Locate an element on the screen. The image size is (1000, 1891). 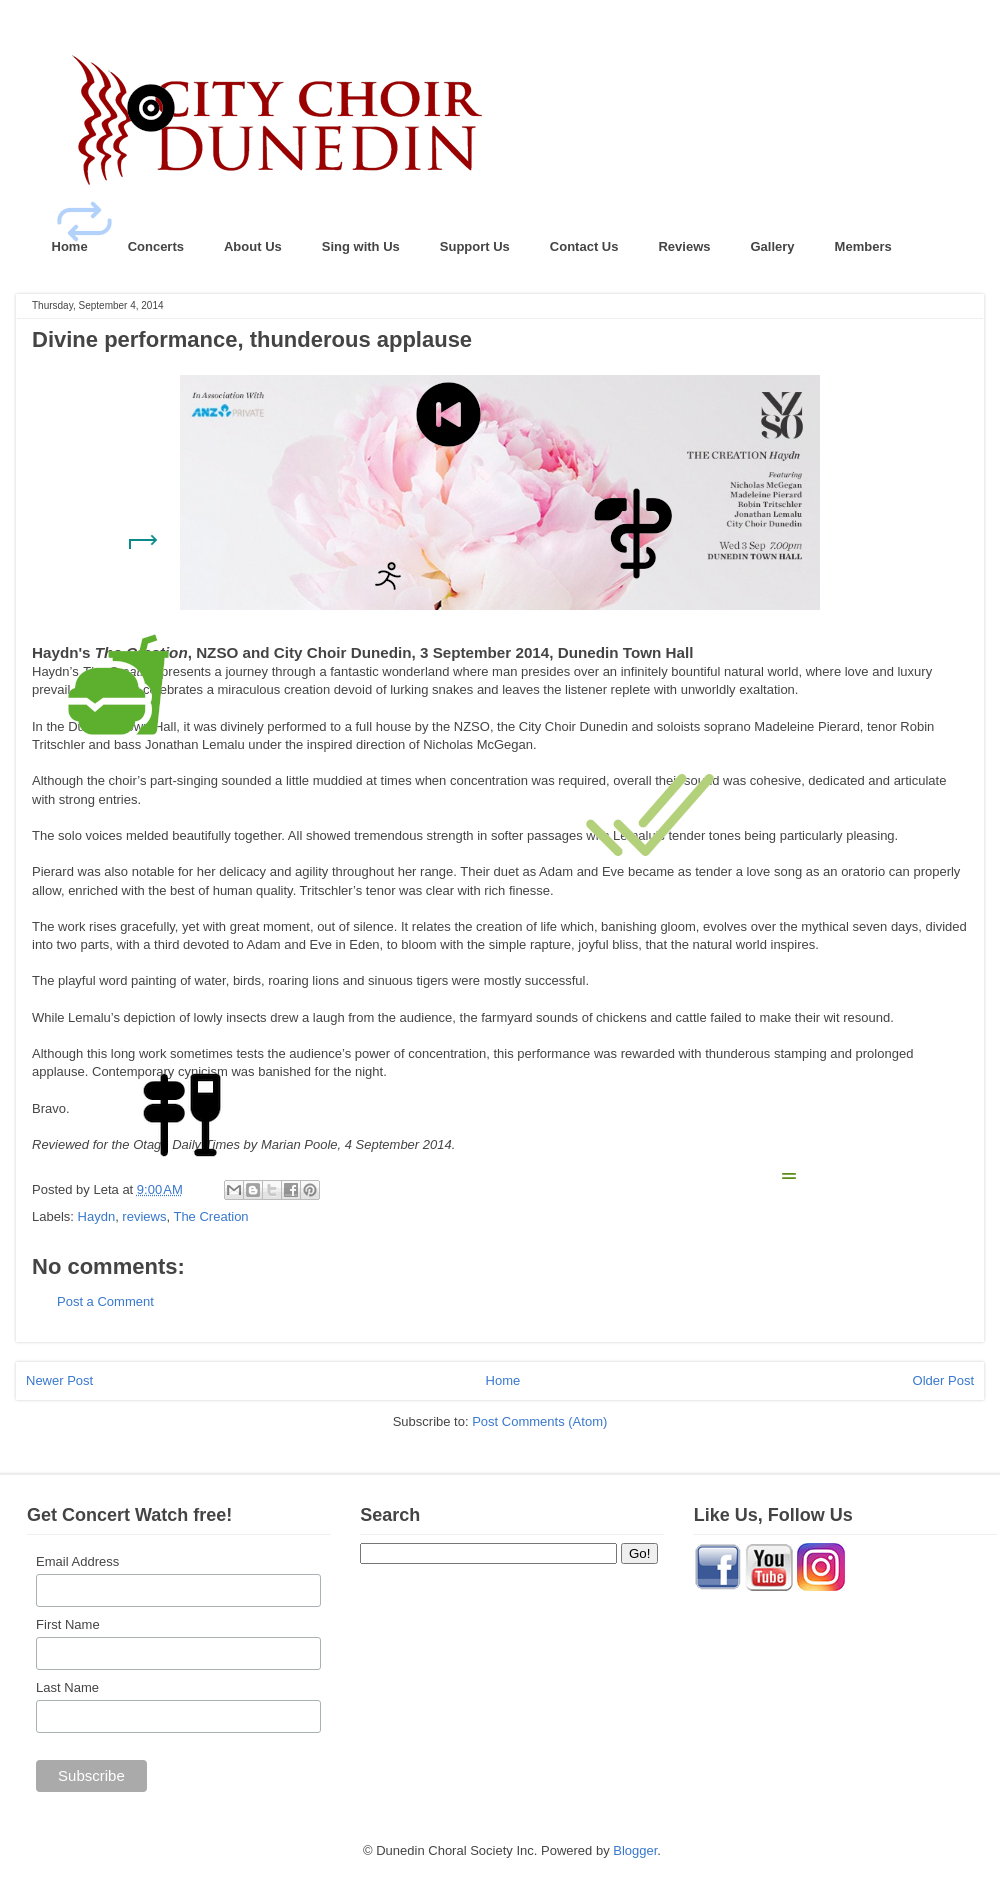
skip to previous track is located at coordinates (448, 414).